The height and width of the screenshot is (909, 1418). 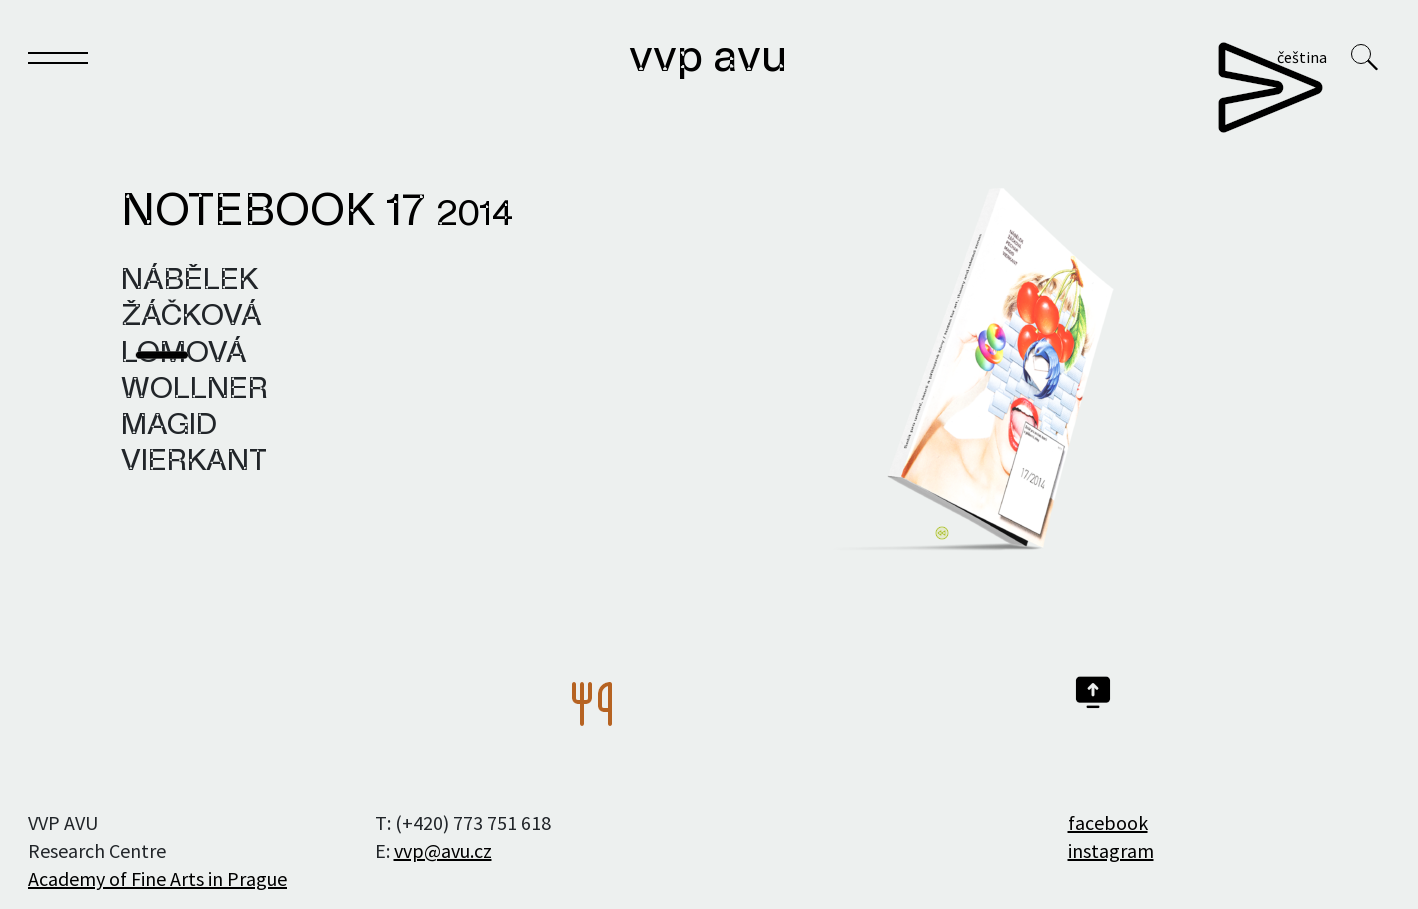 I want to click on browse restaurants or dining options, so click(x=592, y=704).